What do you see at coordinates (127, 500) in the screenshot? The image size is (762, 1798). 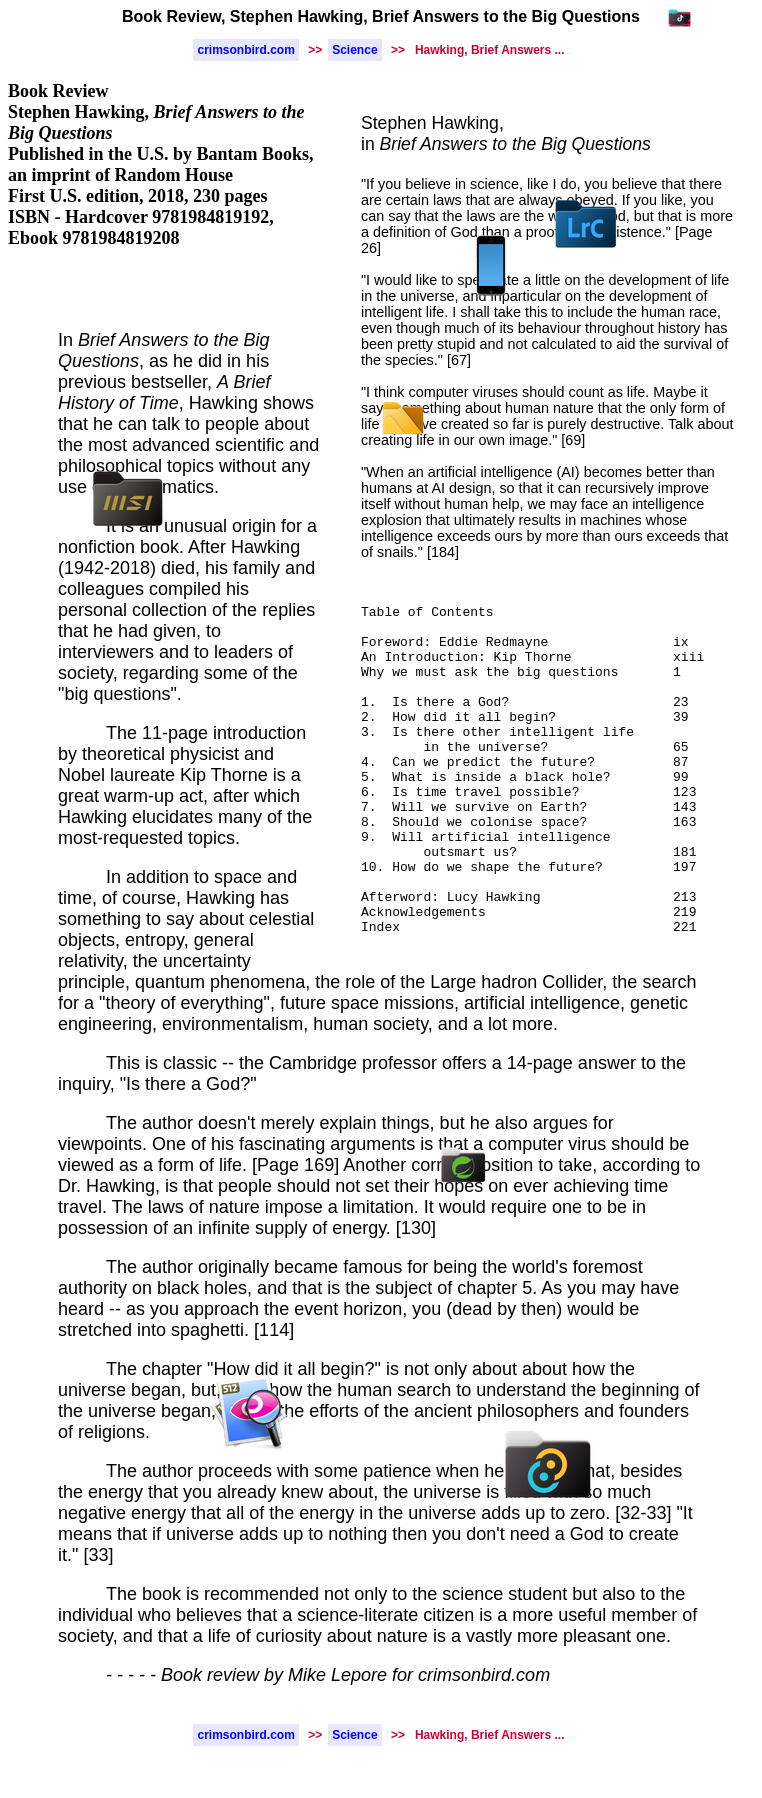 I see `open MSI branded folder` at bounding box center [127, 500].